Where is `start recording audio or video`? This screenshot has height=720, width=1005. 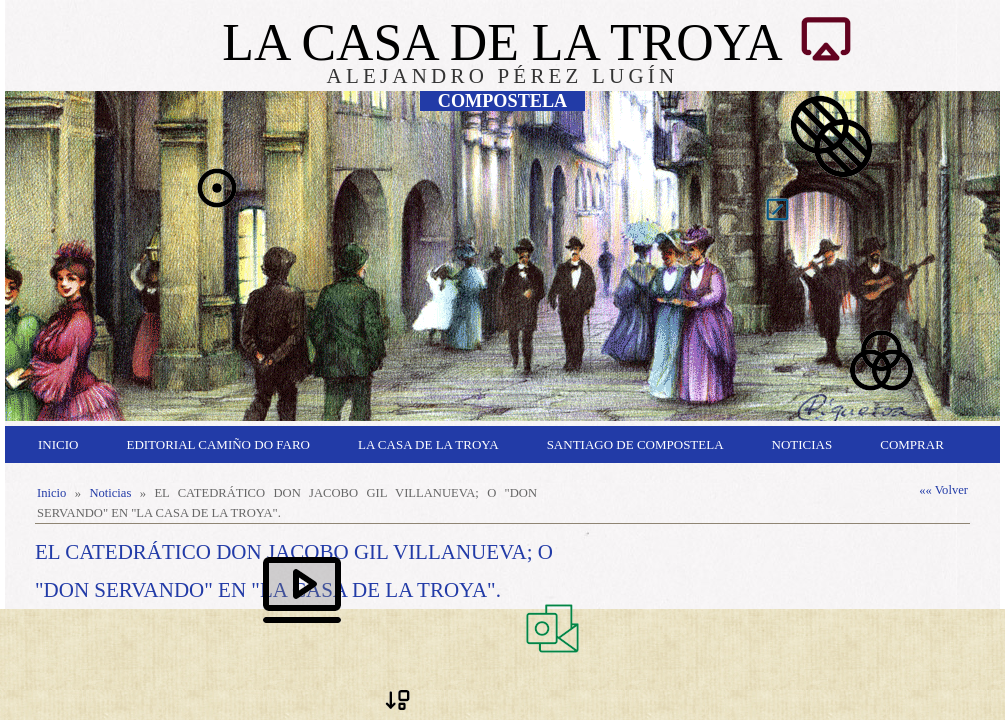 start recording audio or video is located at coordinates (217, 188).